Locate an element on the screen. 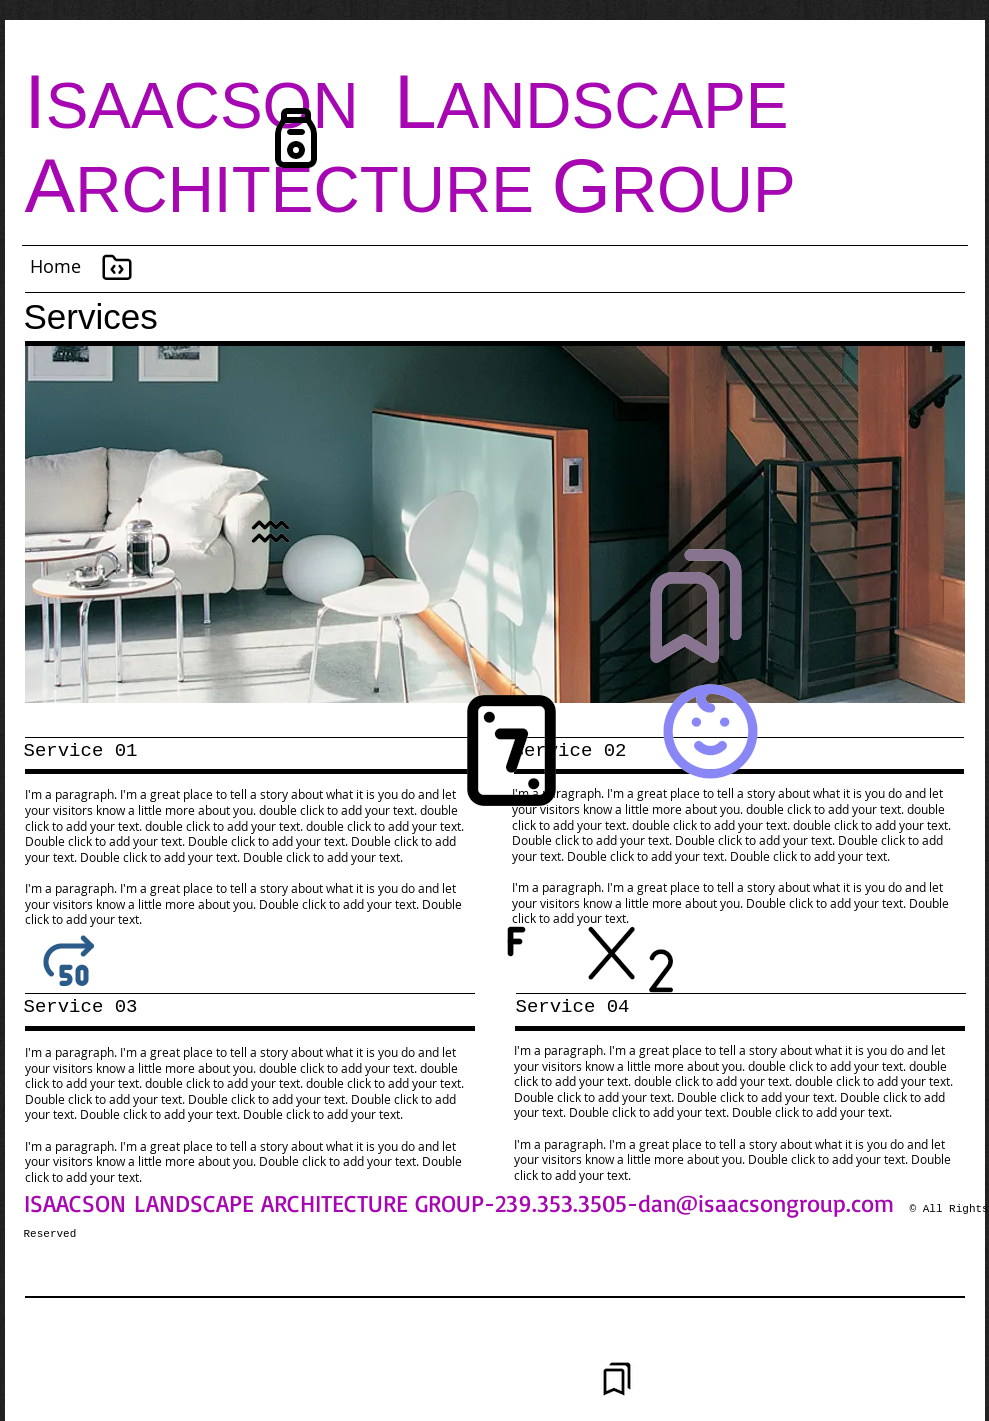 This screenshot has height=1421, width=989. indicates aquarius zodiac sign is located at coordinates (270, 531).